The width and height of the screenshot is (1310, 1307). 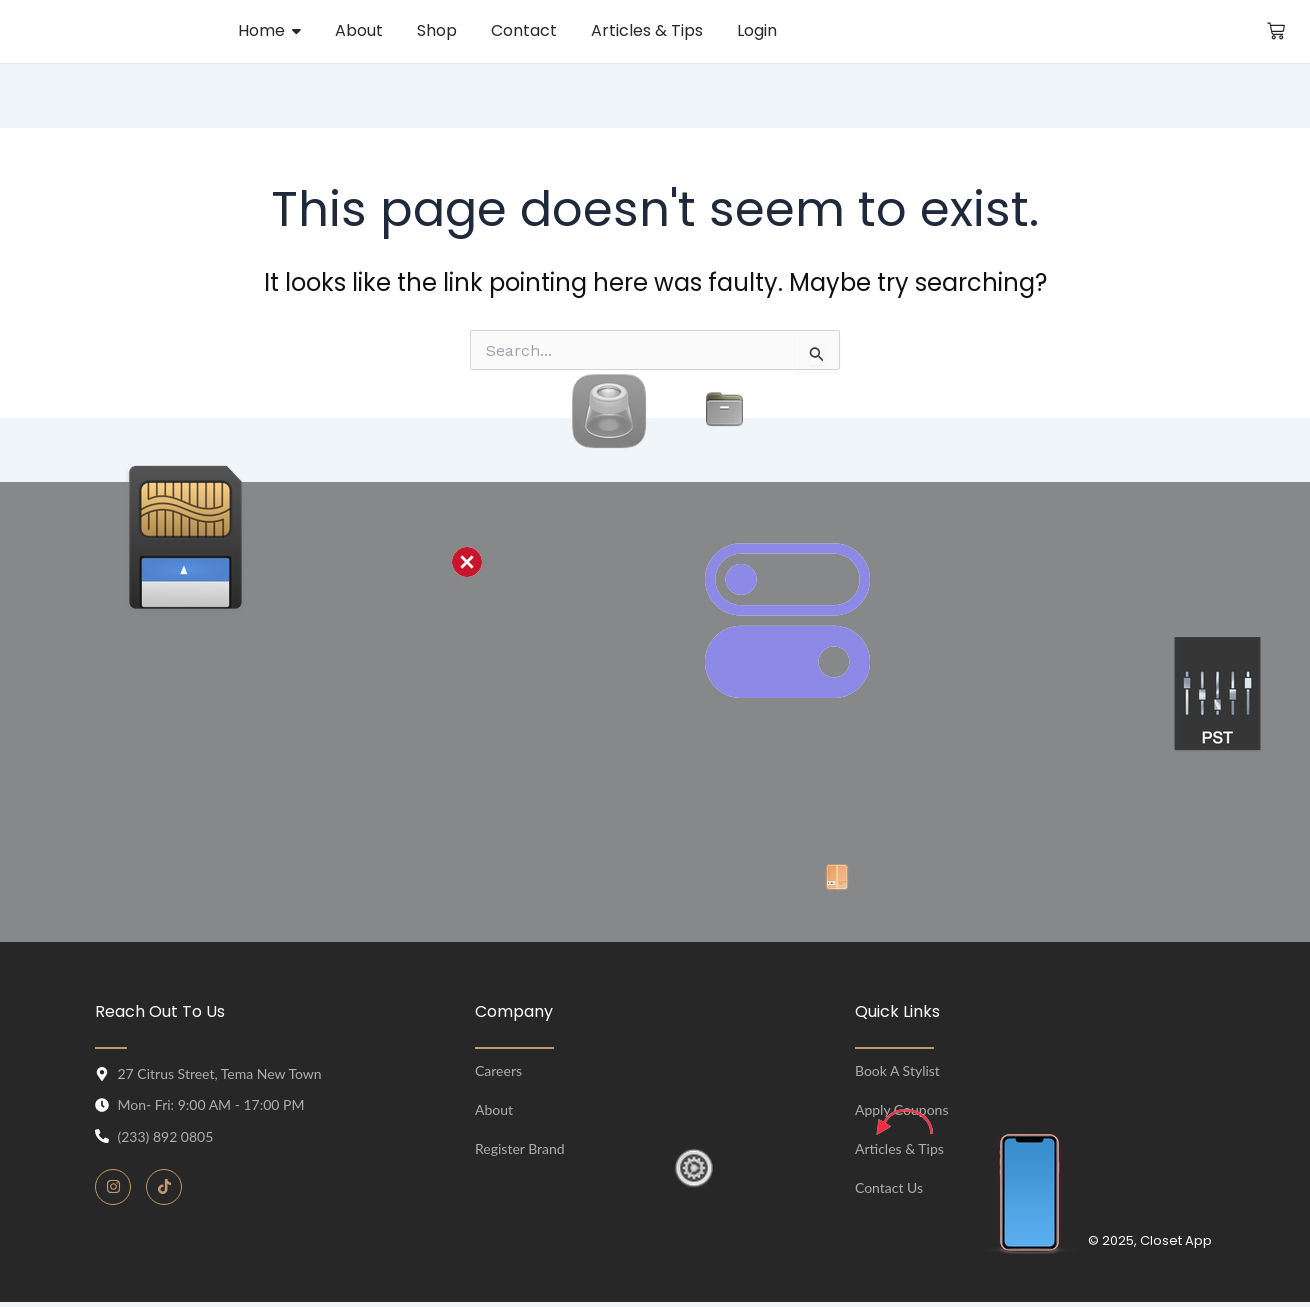 What do you see at coordinates (467, 562) in the screenshot?
I see `close the current window` at bounding box center [467, 562].